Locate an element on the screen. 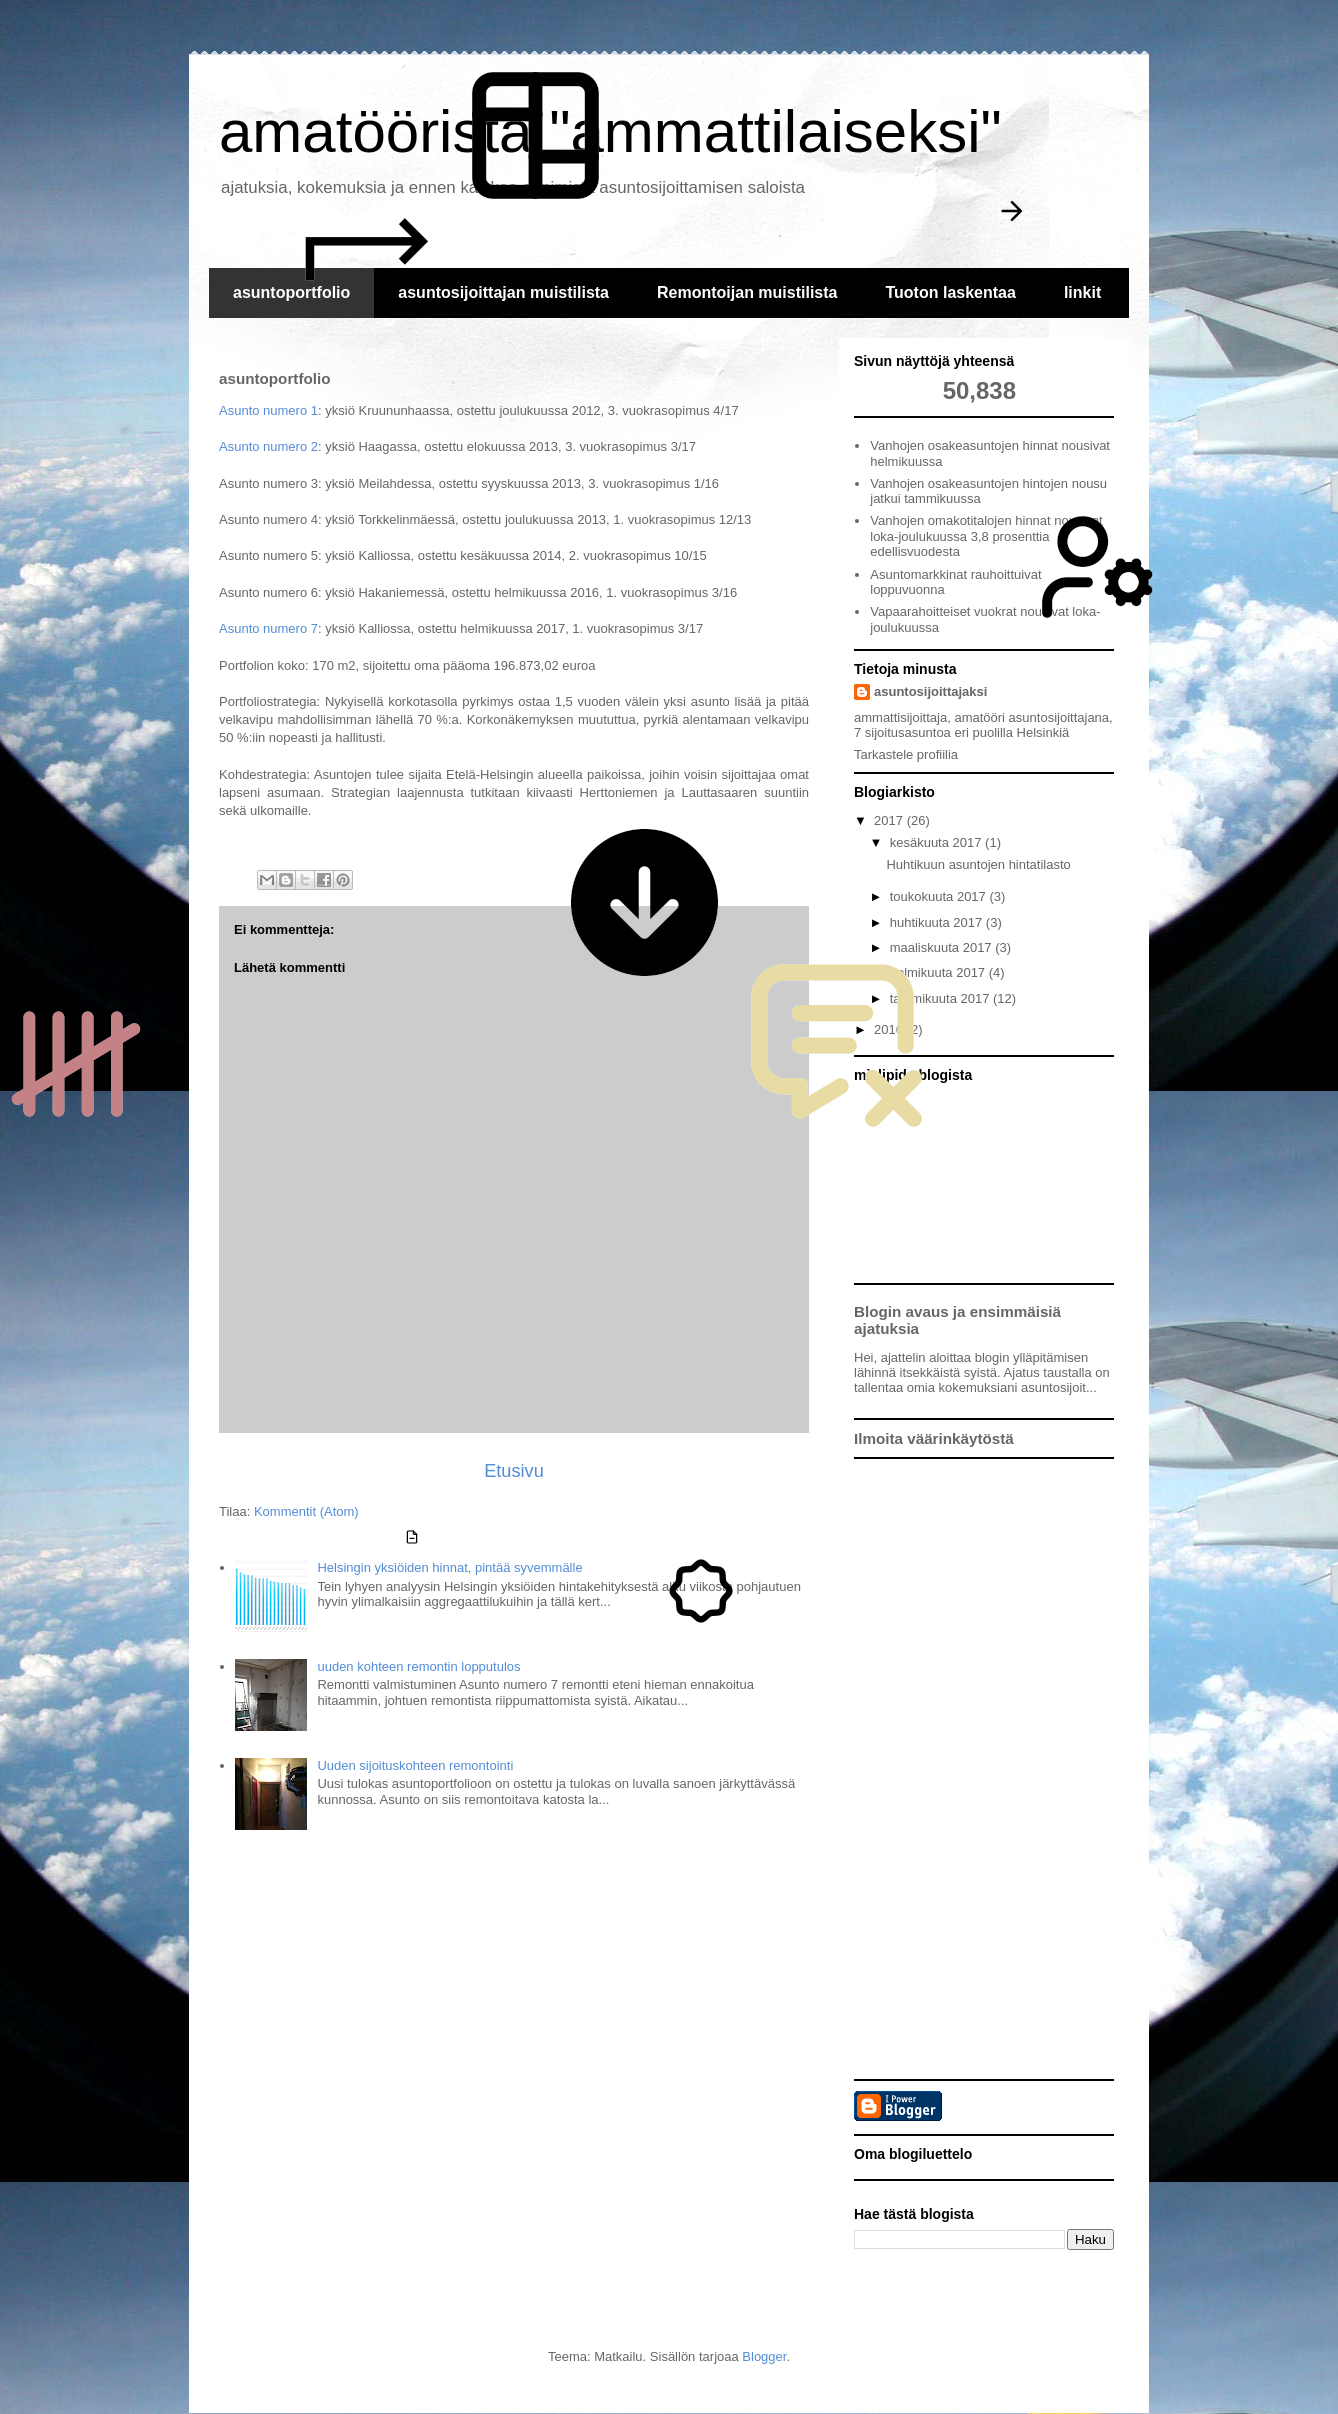 This screenshot has height=2414, width=1338. access user account settings is located at coordinates (1098, 567).